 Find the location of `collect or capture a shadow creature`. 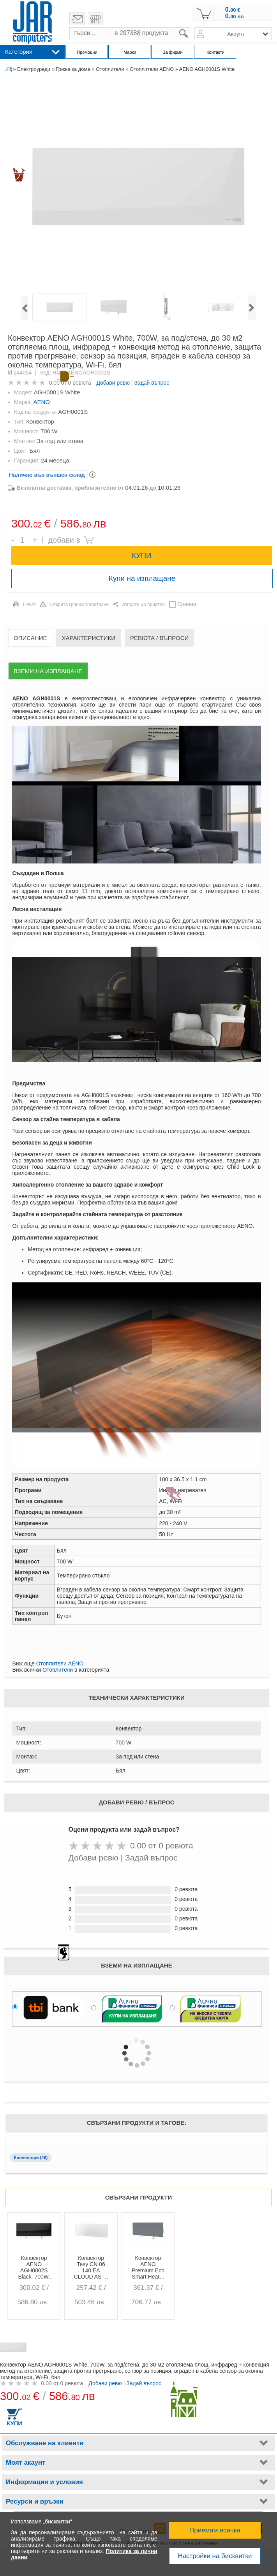

collect or capture a shadow creature is located at coordinates (64, 1952).